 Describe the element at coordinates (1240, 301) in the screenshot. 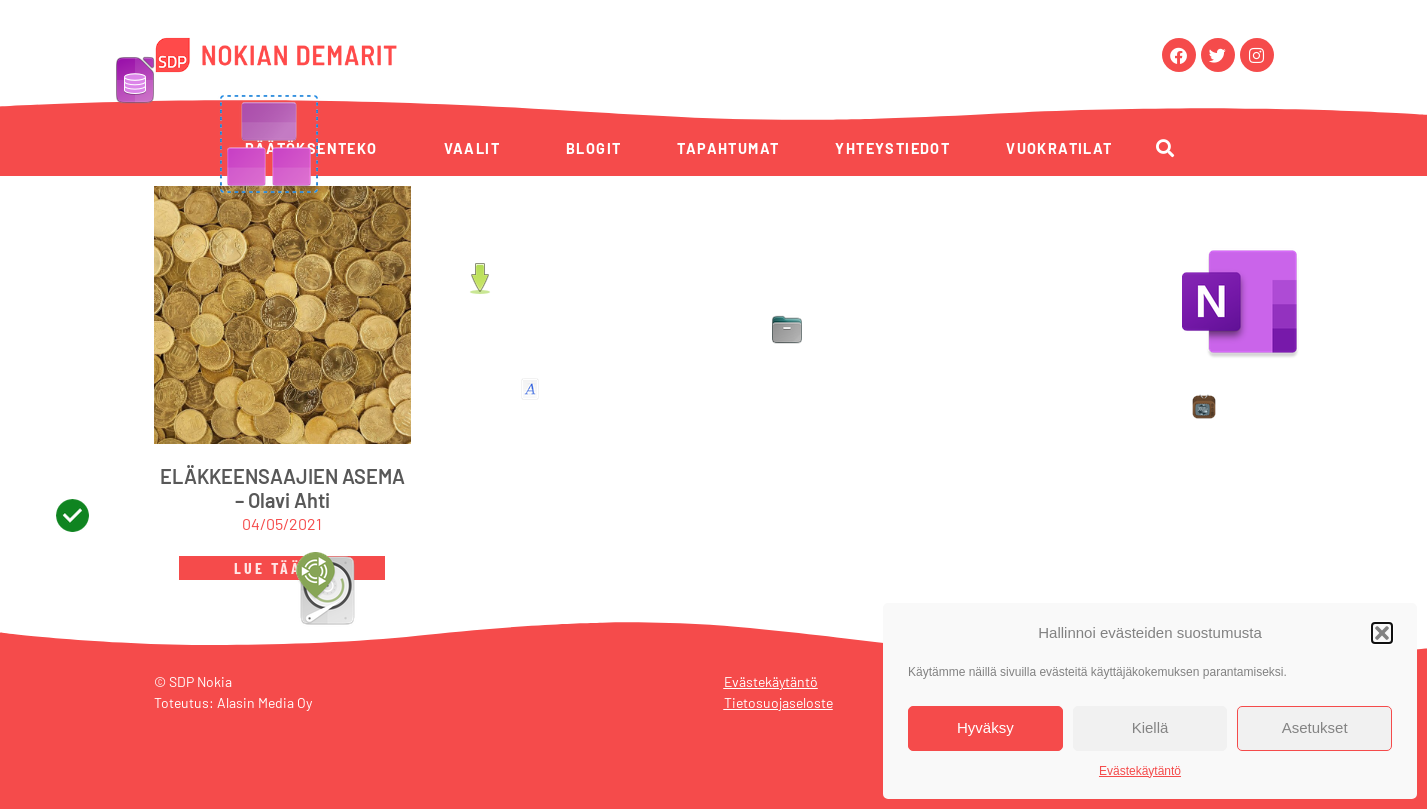

I see `open Microsoft OneNote` at that location.